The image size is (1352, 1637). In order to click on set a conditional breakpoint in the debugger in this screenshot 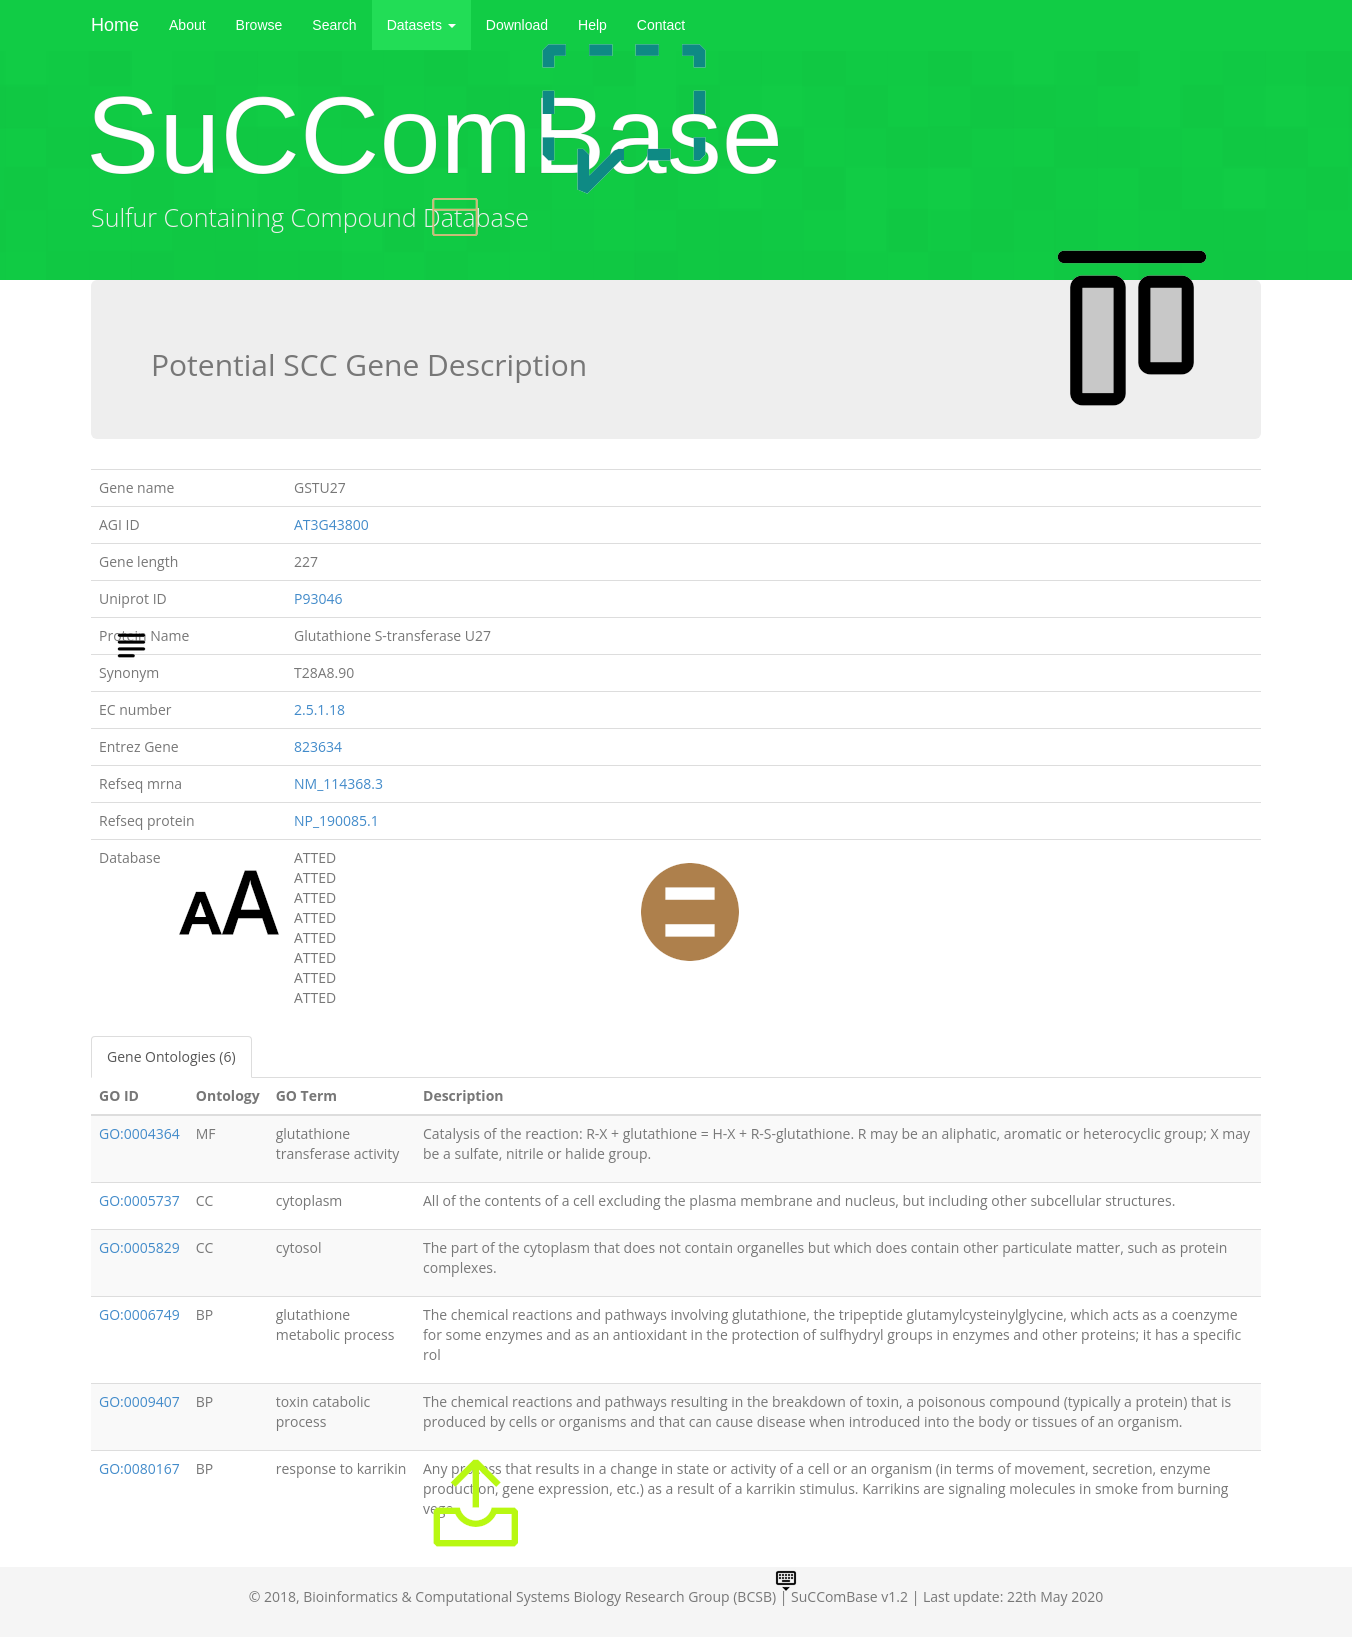, I will do `click(690, 912)`.